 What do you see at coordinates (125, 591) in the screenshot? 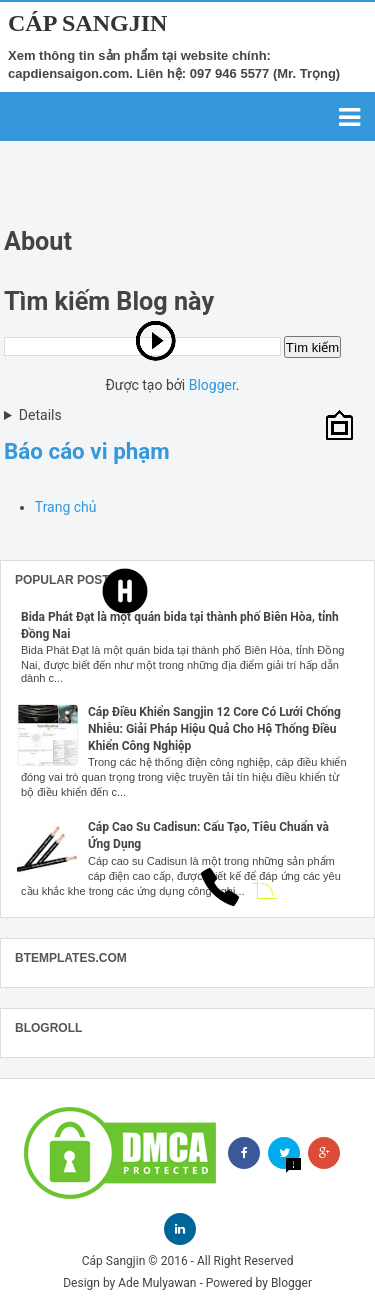
I see `indicates a hospital or medical facility nearby` at bounding box center [125, 591].